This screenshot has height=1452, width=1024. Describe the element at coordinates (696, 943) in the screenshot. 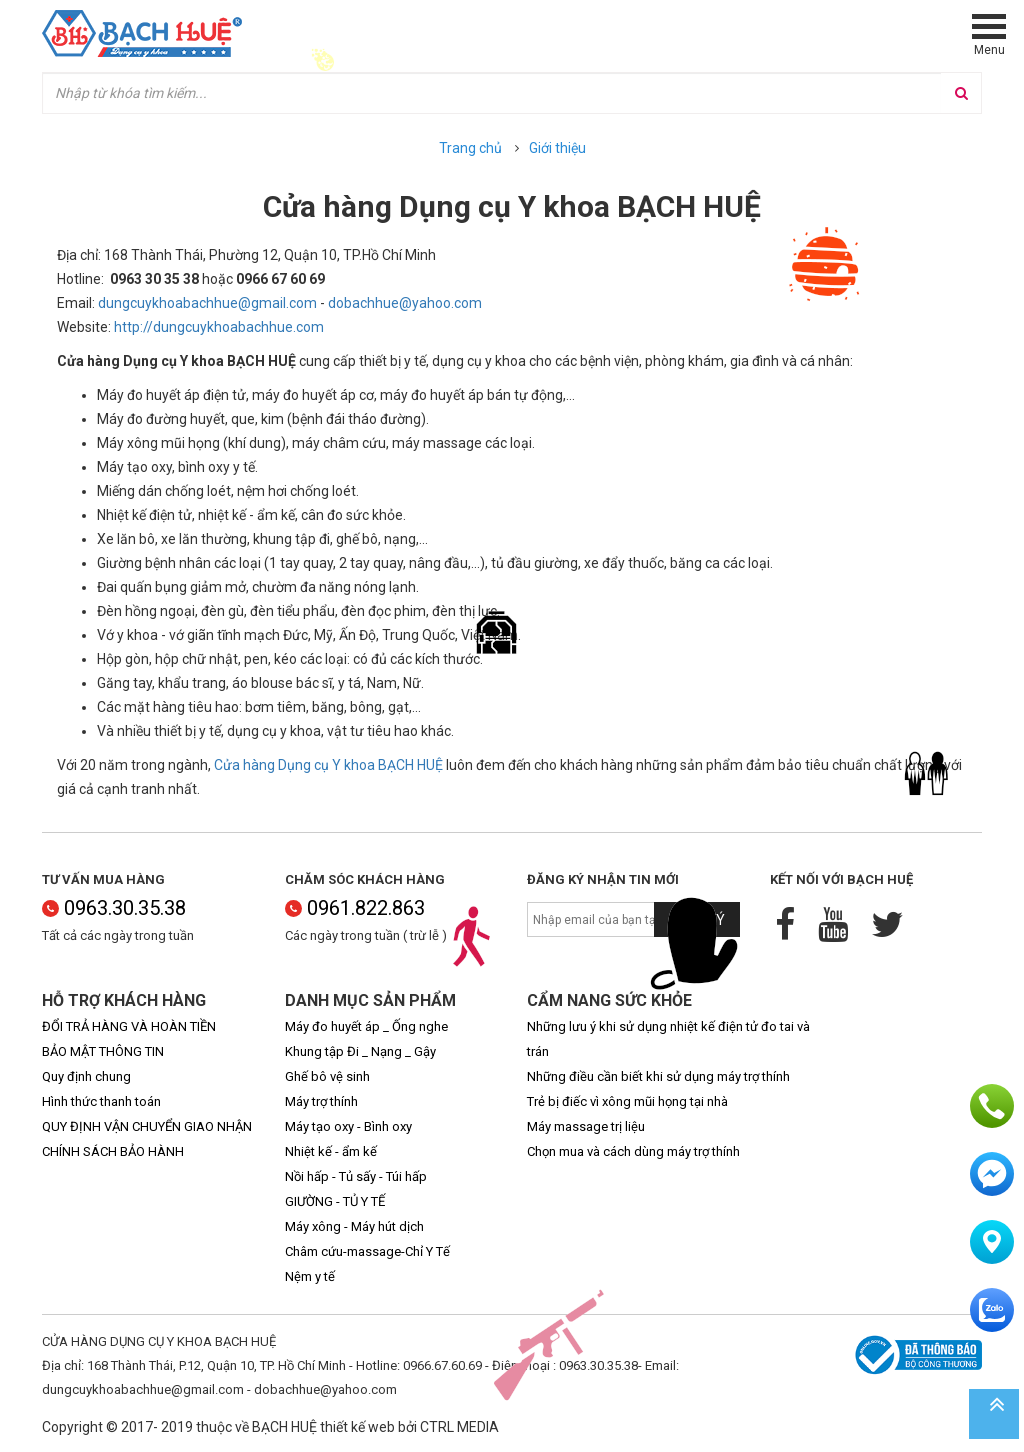

I see `access cooking or recipe features` at that location.